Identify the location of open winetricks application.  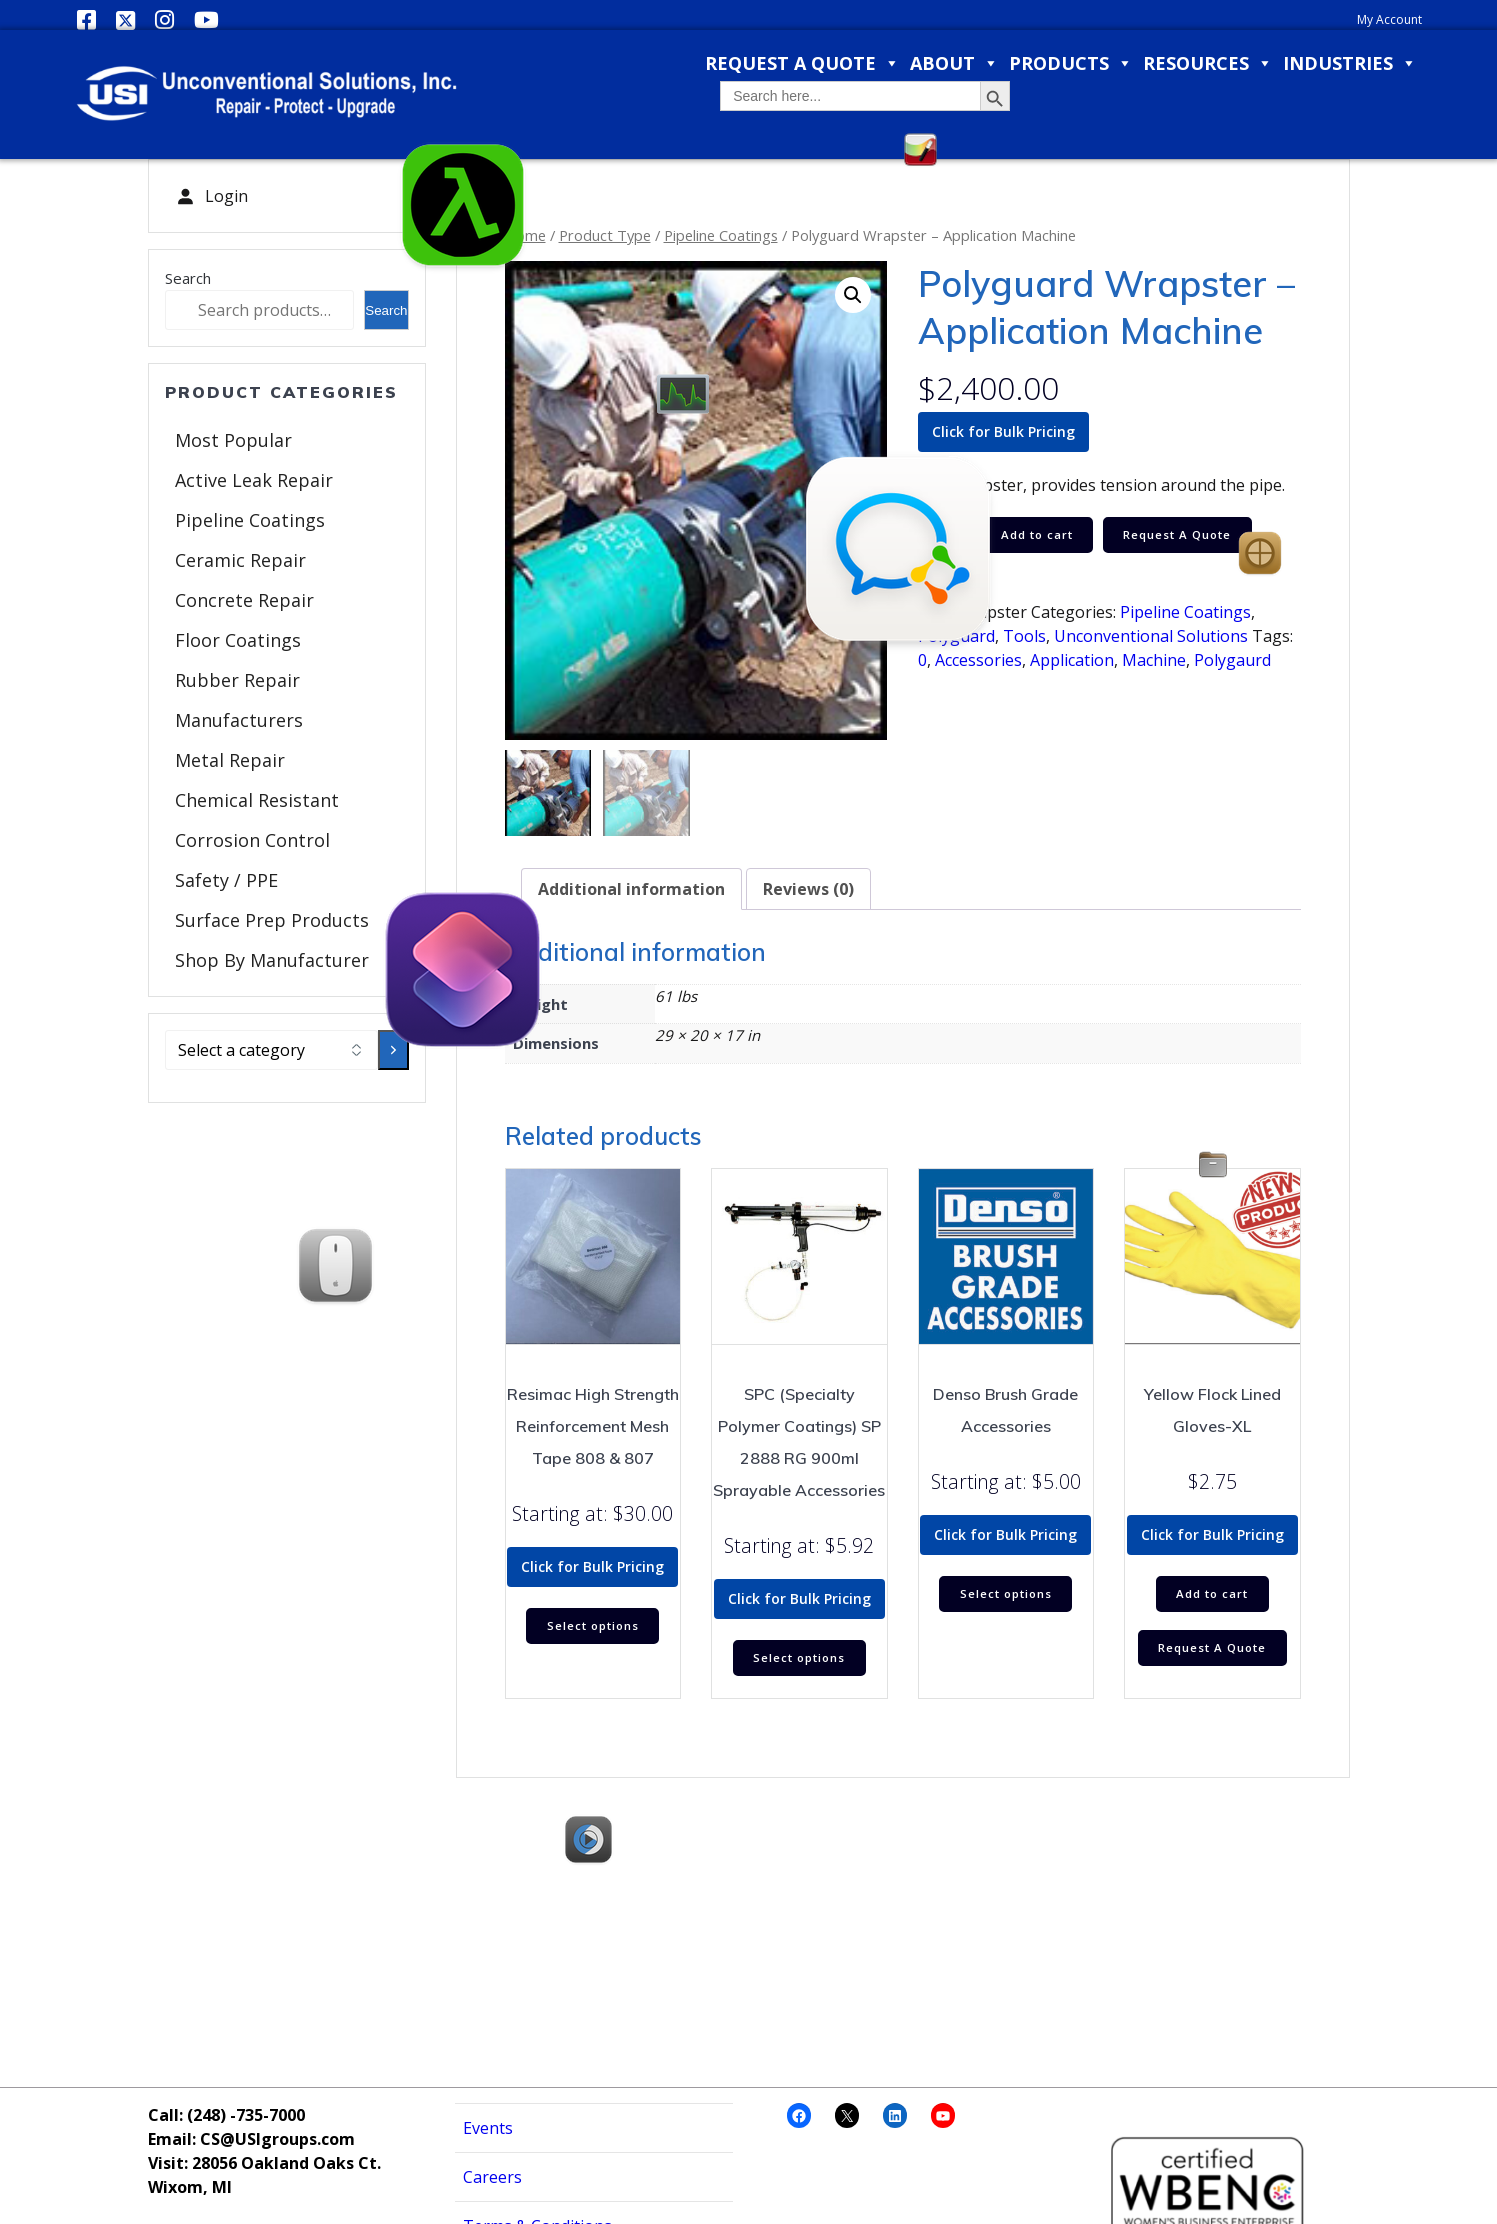
(920, 149).